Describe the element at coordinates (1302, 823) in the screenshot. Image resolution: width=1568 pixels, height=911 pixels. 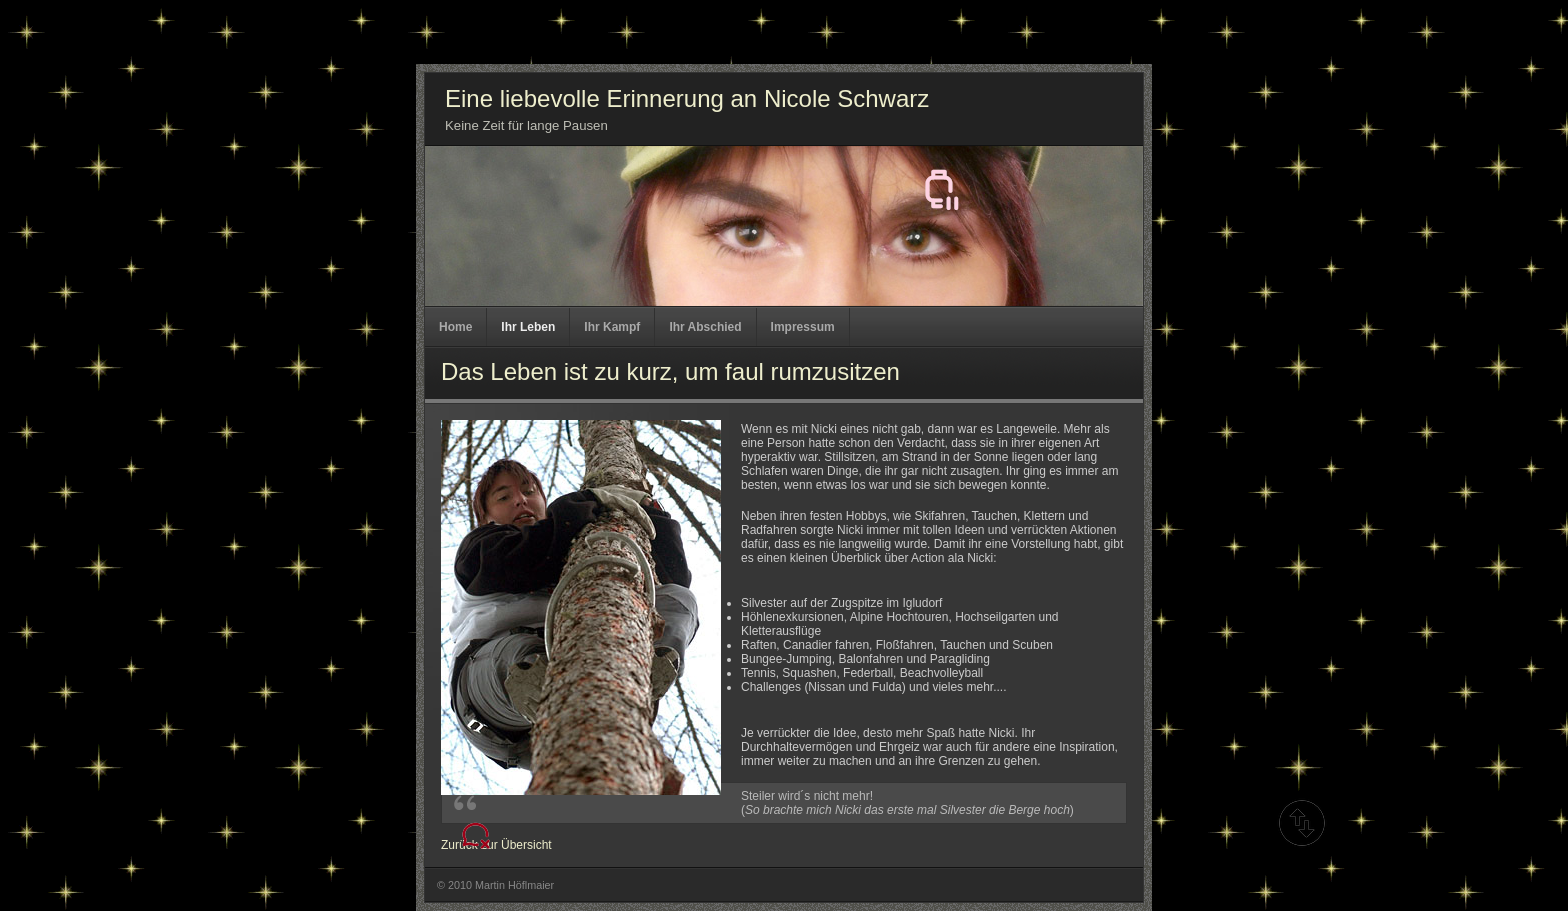
I see `swap or reorder items vertically` at that location.